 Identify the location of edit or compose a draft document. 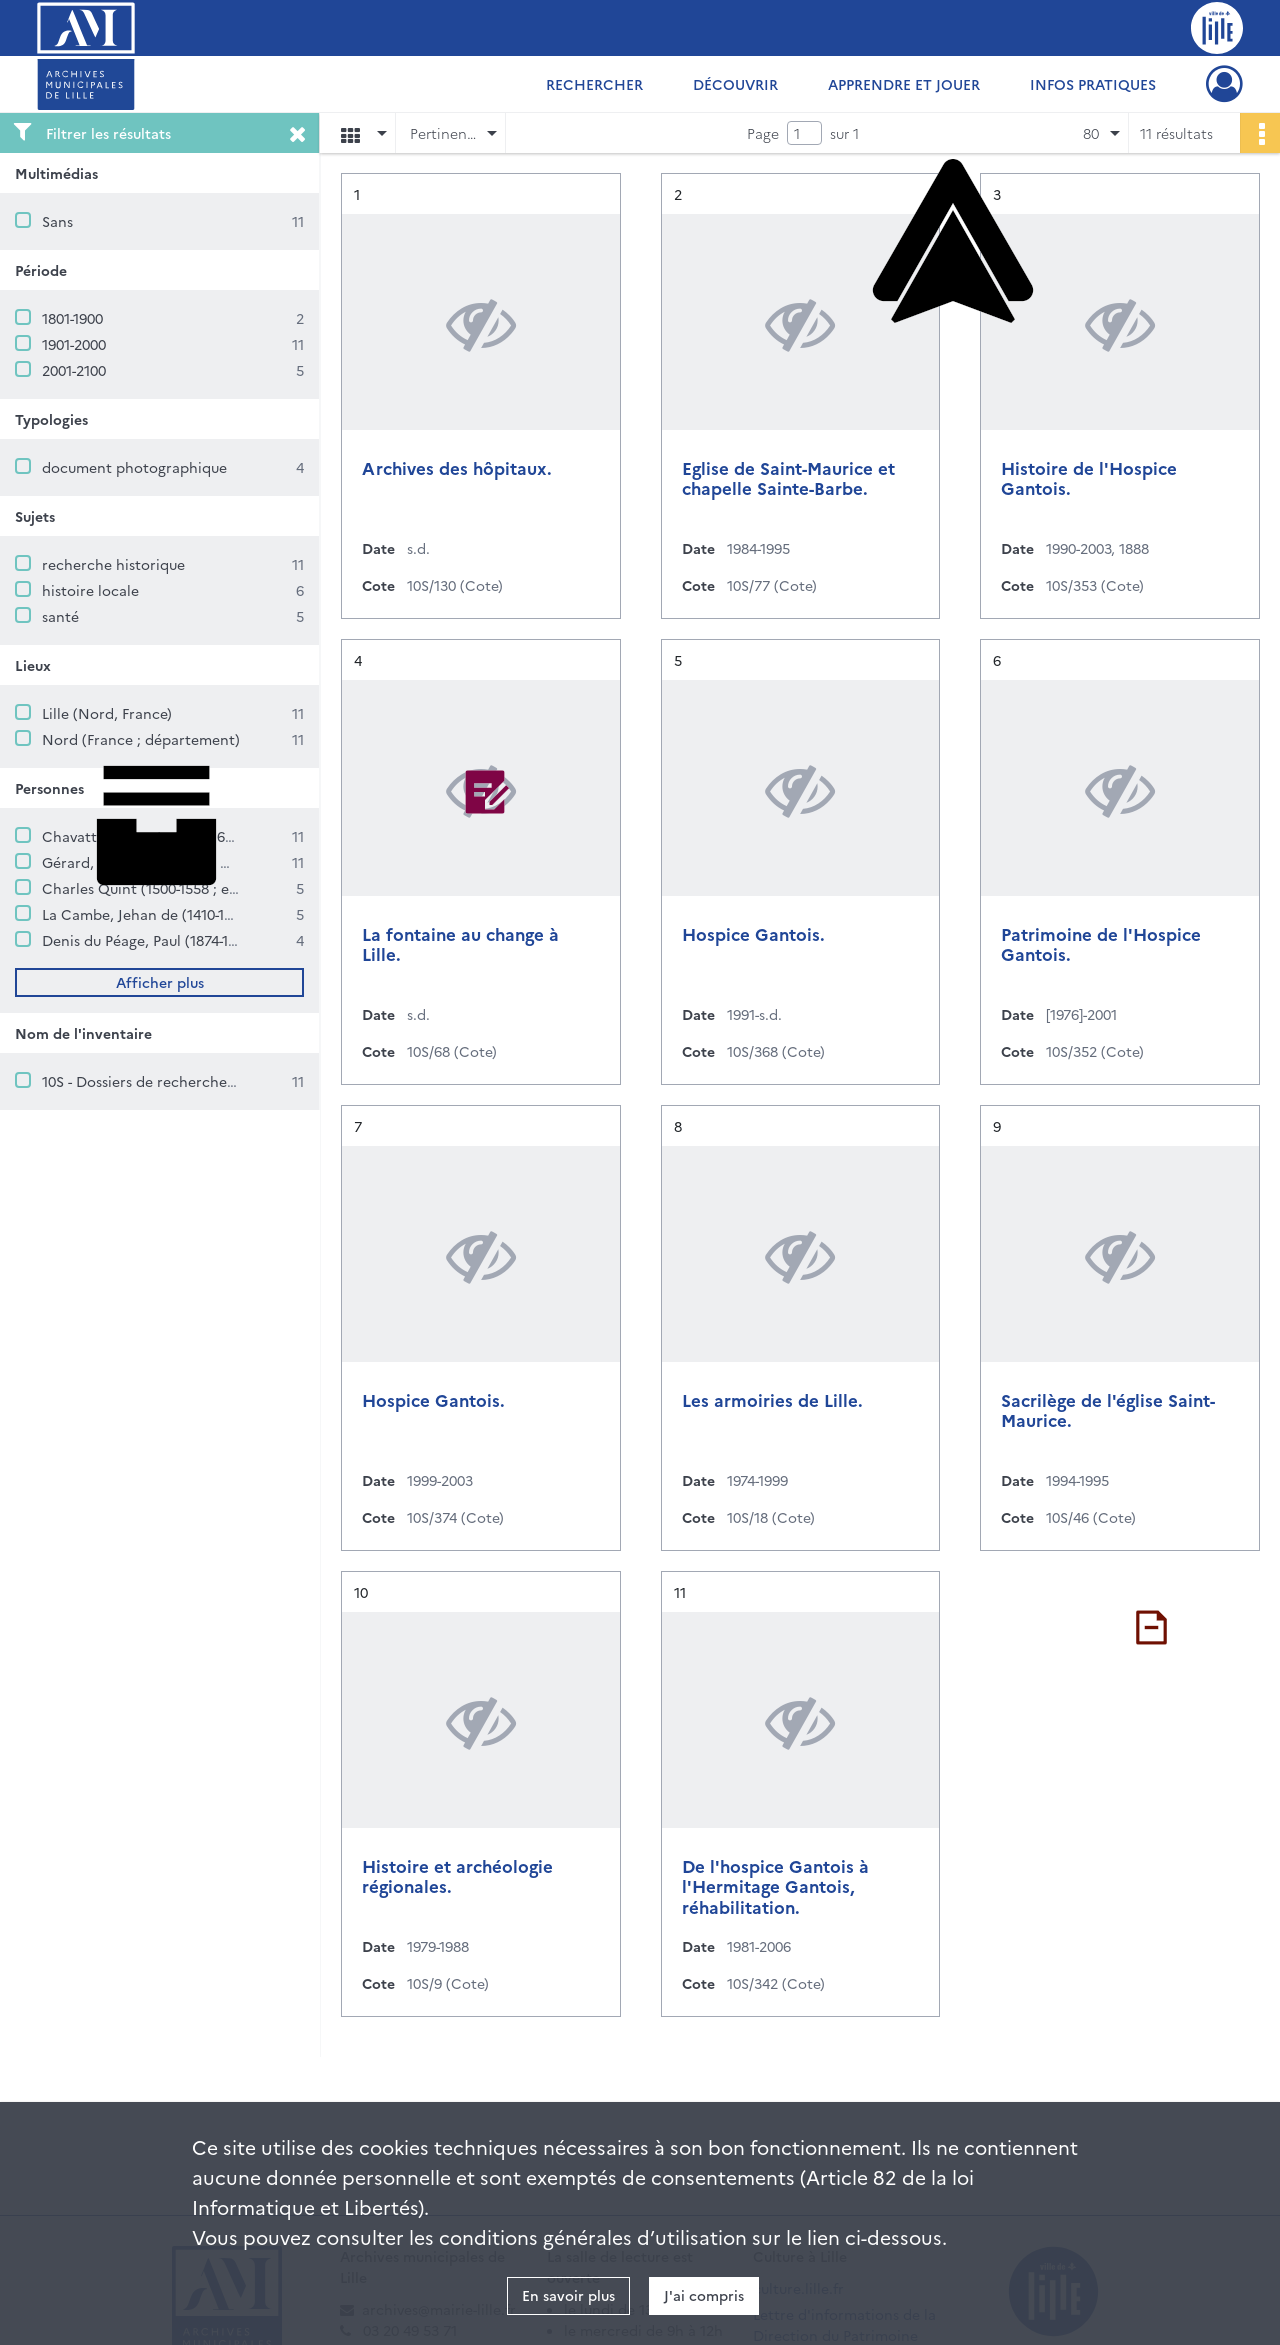
(485, 792).